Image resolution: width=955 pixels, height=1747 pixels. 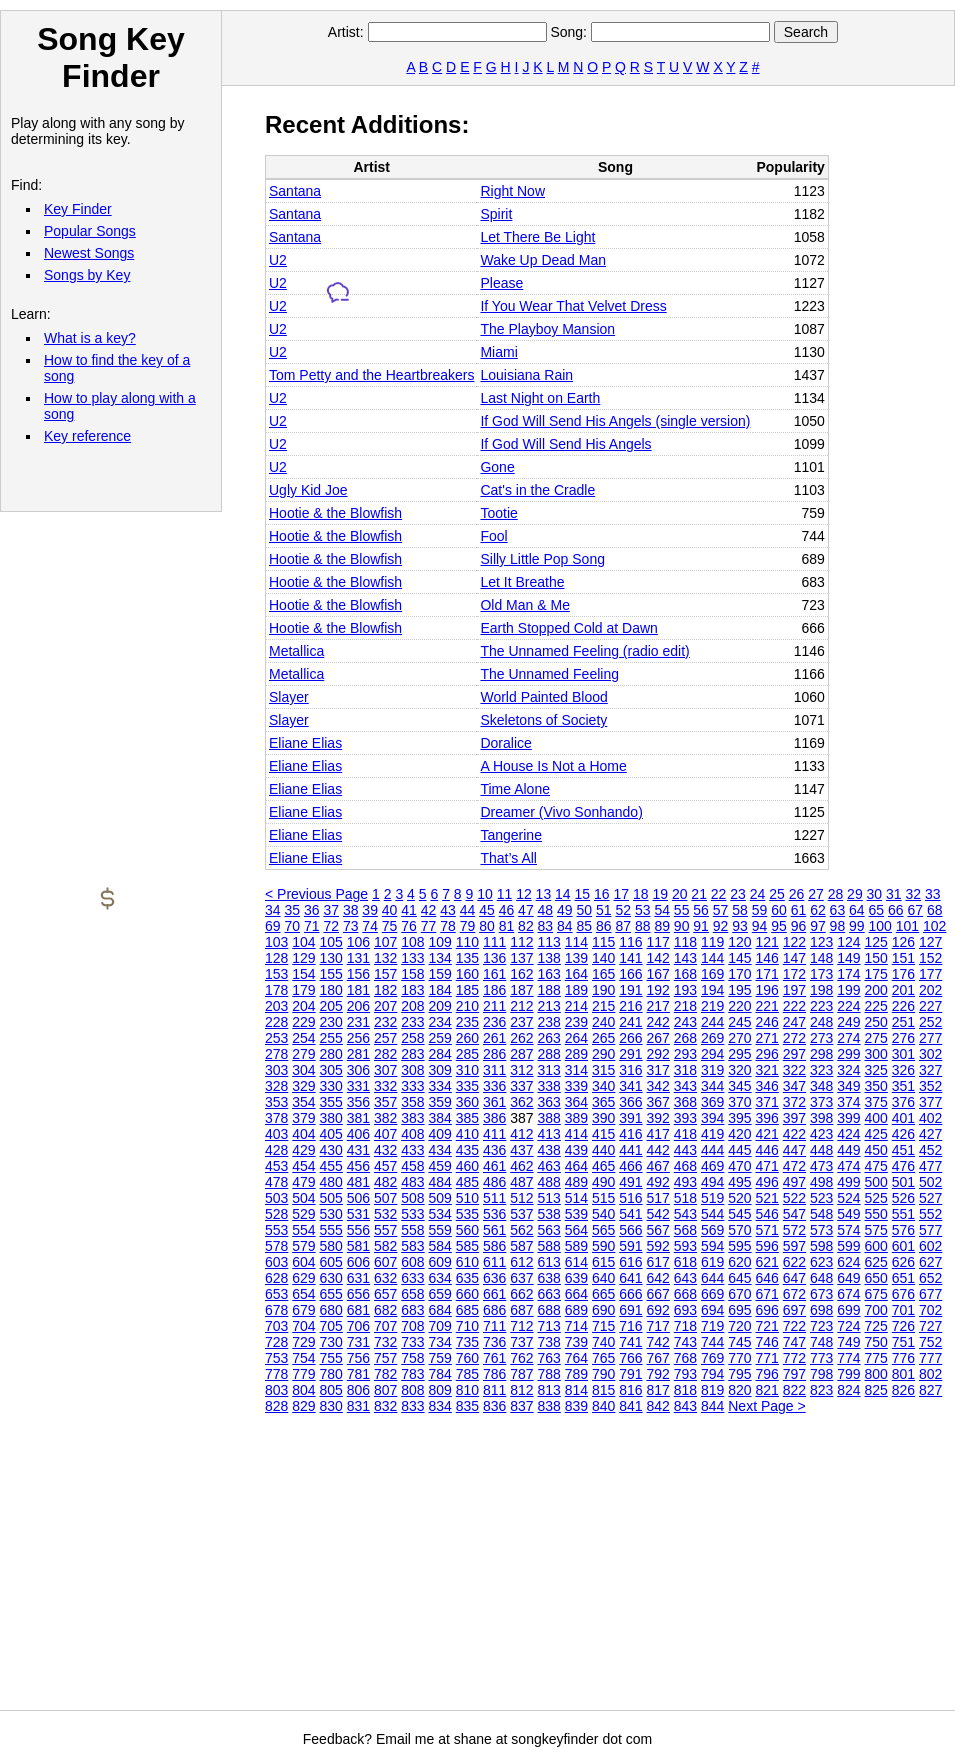 I want to click on view pricing or payment options, so click(x=107, y=898).